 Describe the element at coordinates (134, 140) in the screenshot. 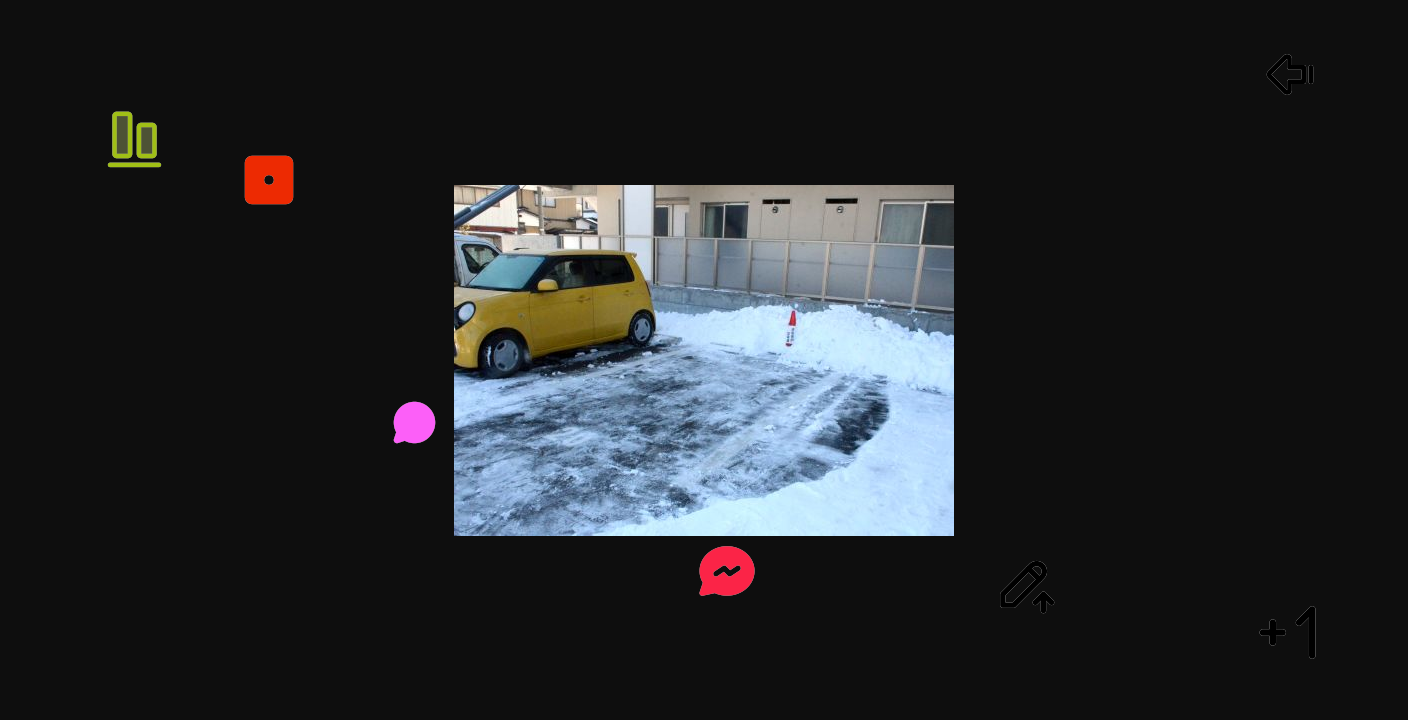

I see `align objects to the bottom edge` at that location.